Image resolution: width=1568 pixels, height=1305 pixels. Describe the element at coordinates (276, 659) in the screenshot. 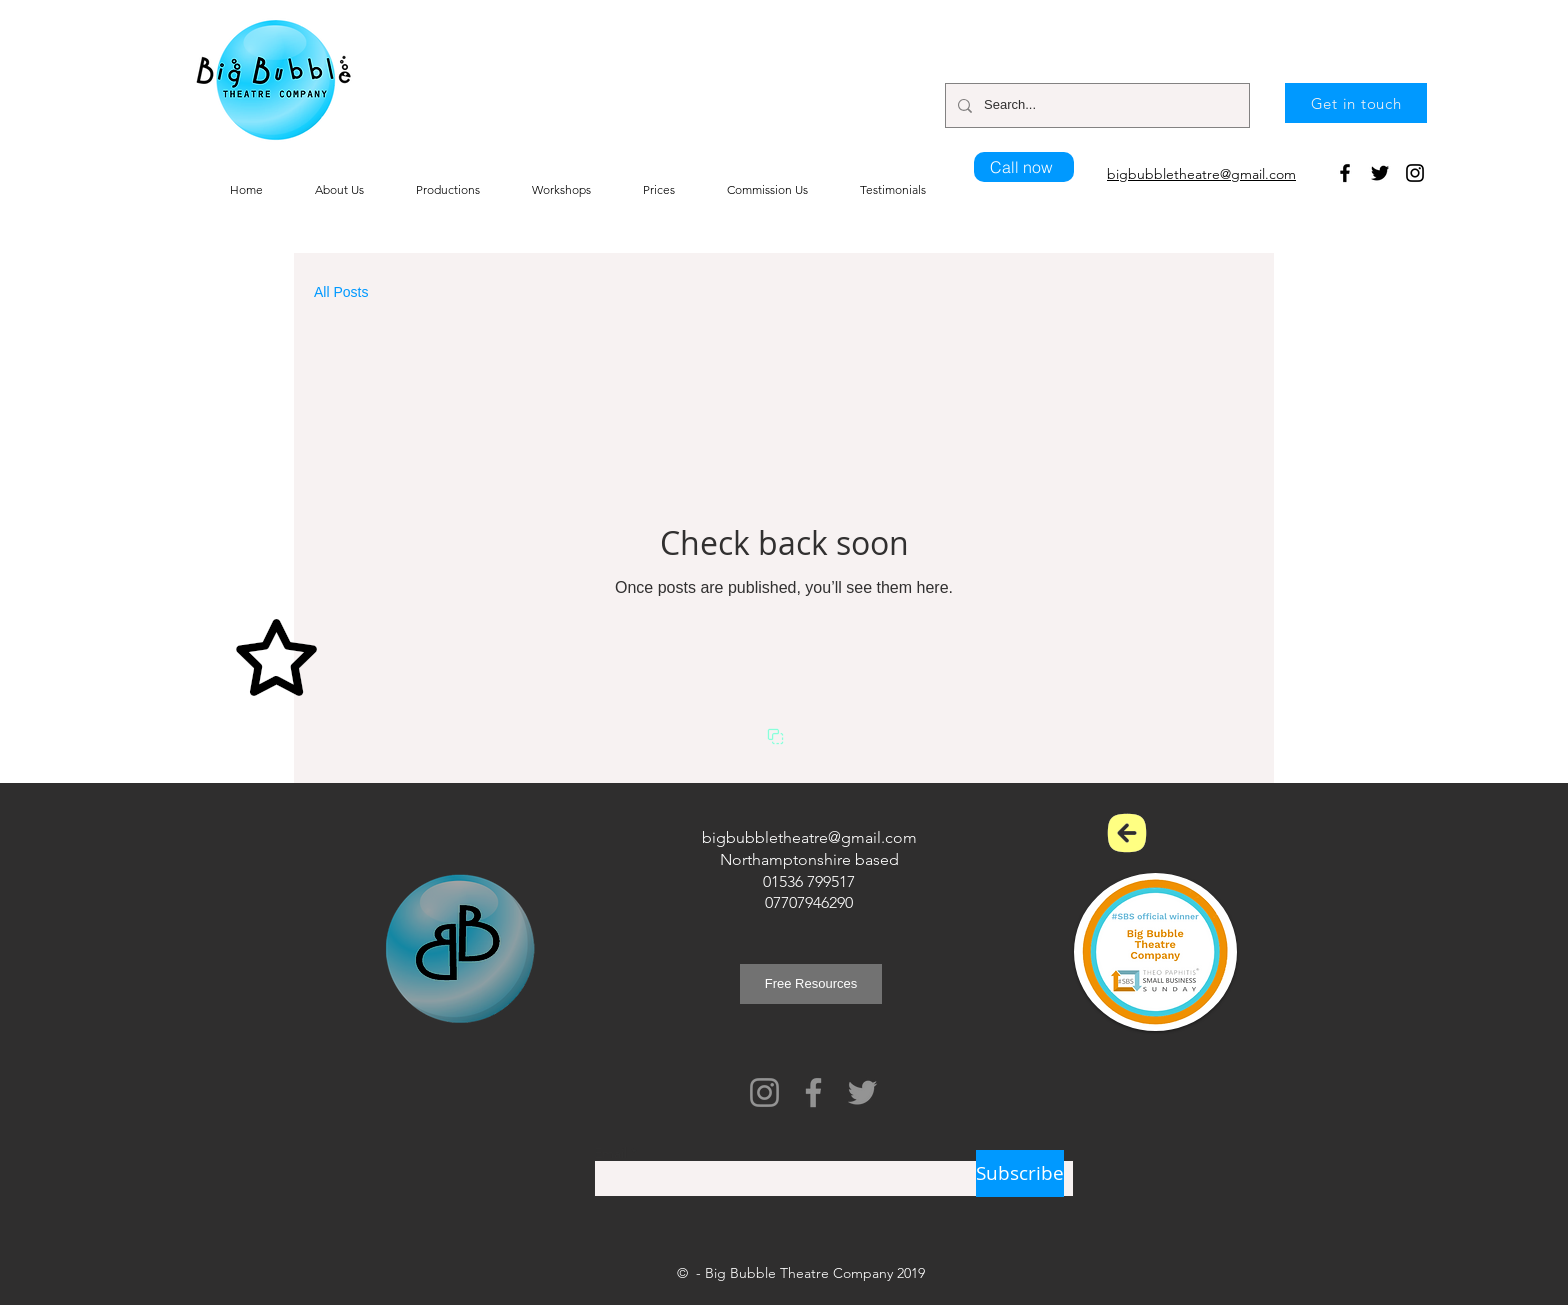

I see `add item to favorites` at that location.